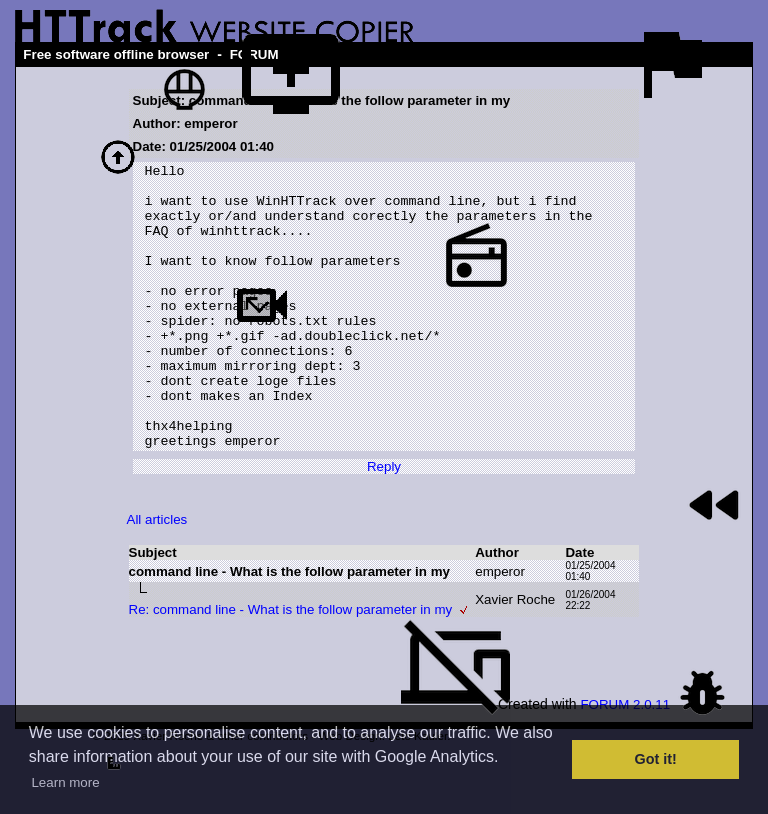 This screenshot has width=768, height=814. What do you see at coordinates (118, 157) in the screenshot?
I see `upload a file or document` at bounding box center [118, 157].